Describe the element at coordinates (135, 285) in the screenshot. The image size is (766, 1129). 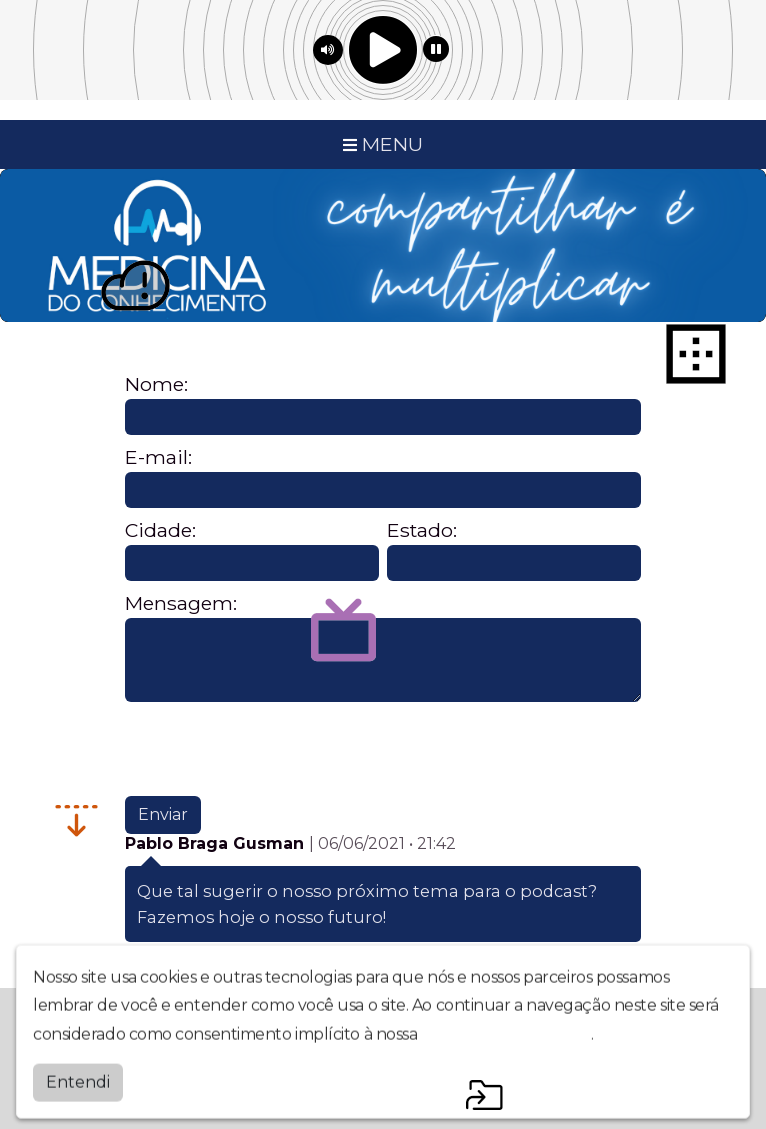
I see `cloud storage warning or issue detected` at that location.